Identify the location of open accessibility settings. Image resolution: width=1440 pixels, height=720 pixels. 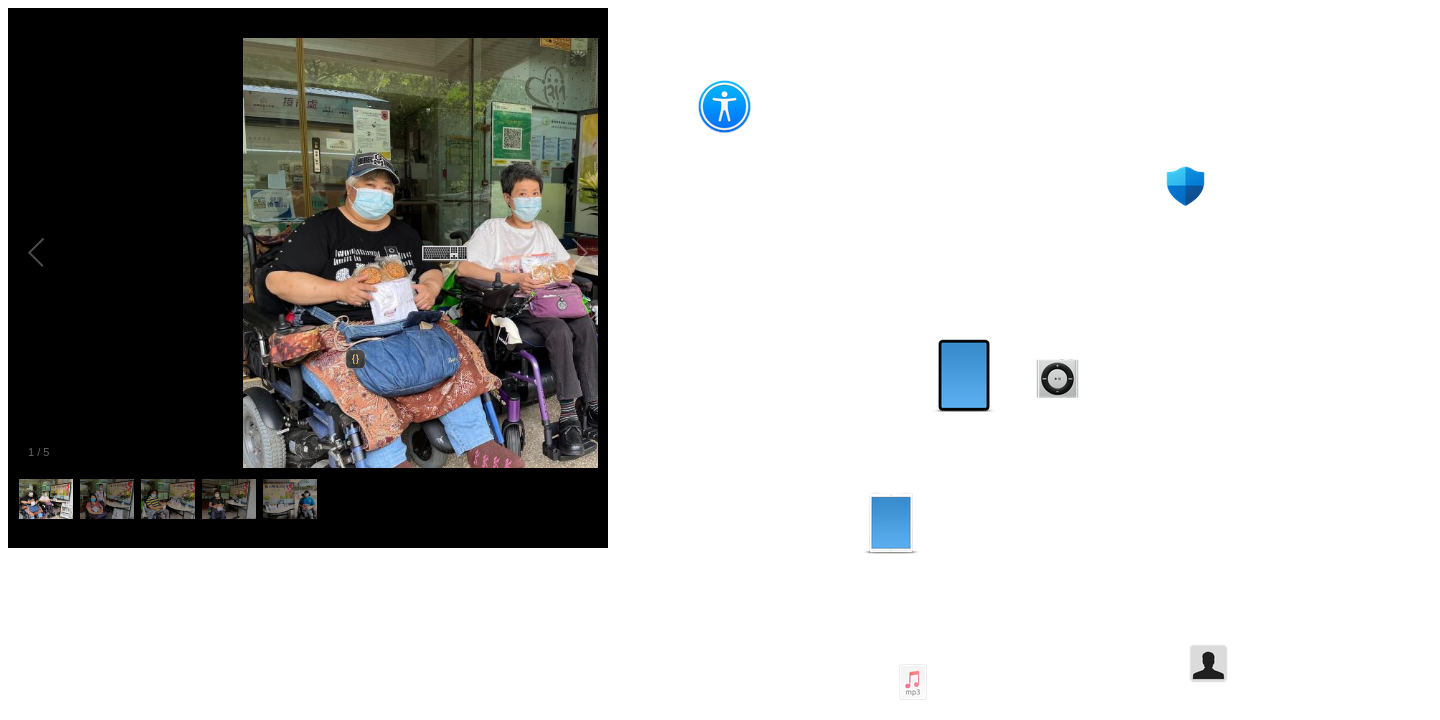
(724, 106).